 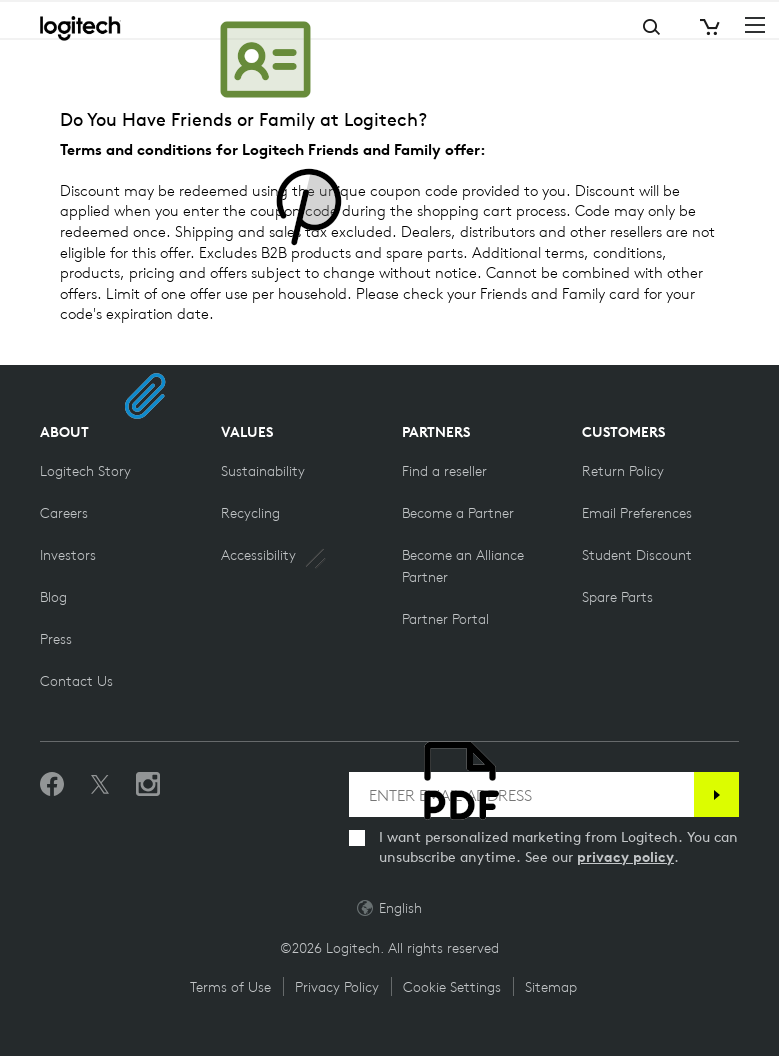 What do you see at coordinates (306, 207) in the screenshot?
I see `open Pinterest app` at bounding box center [306, 207].